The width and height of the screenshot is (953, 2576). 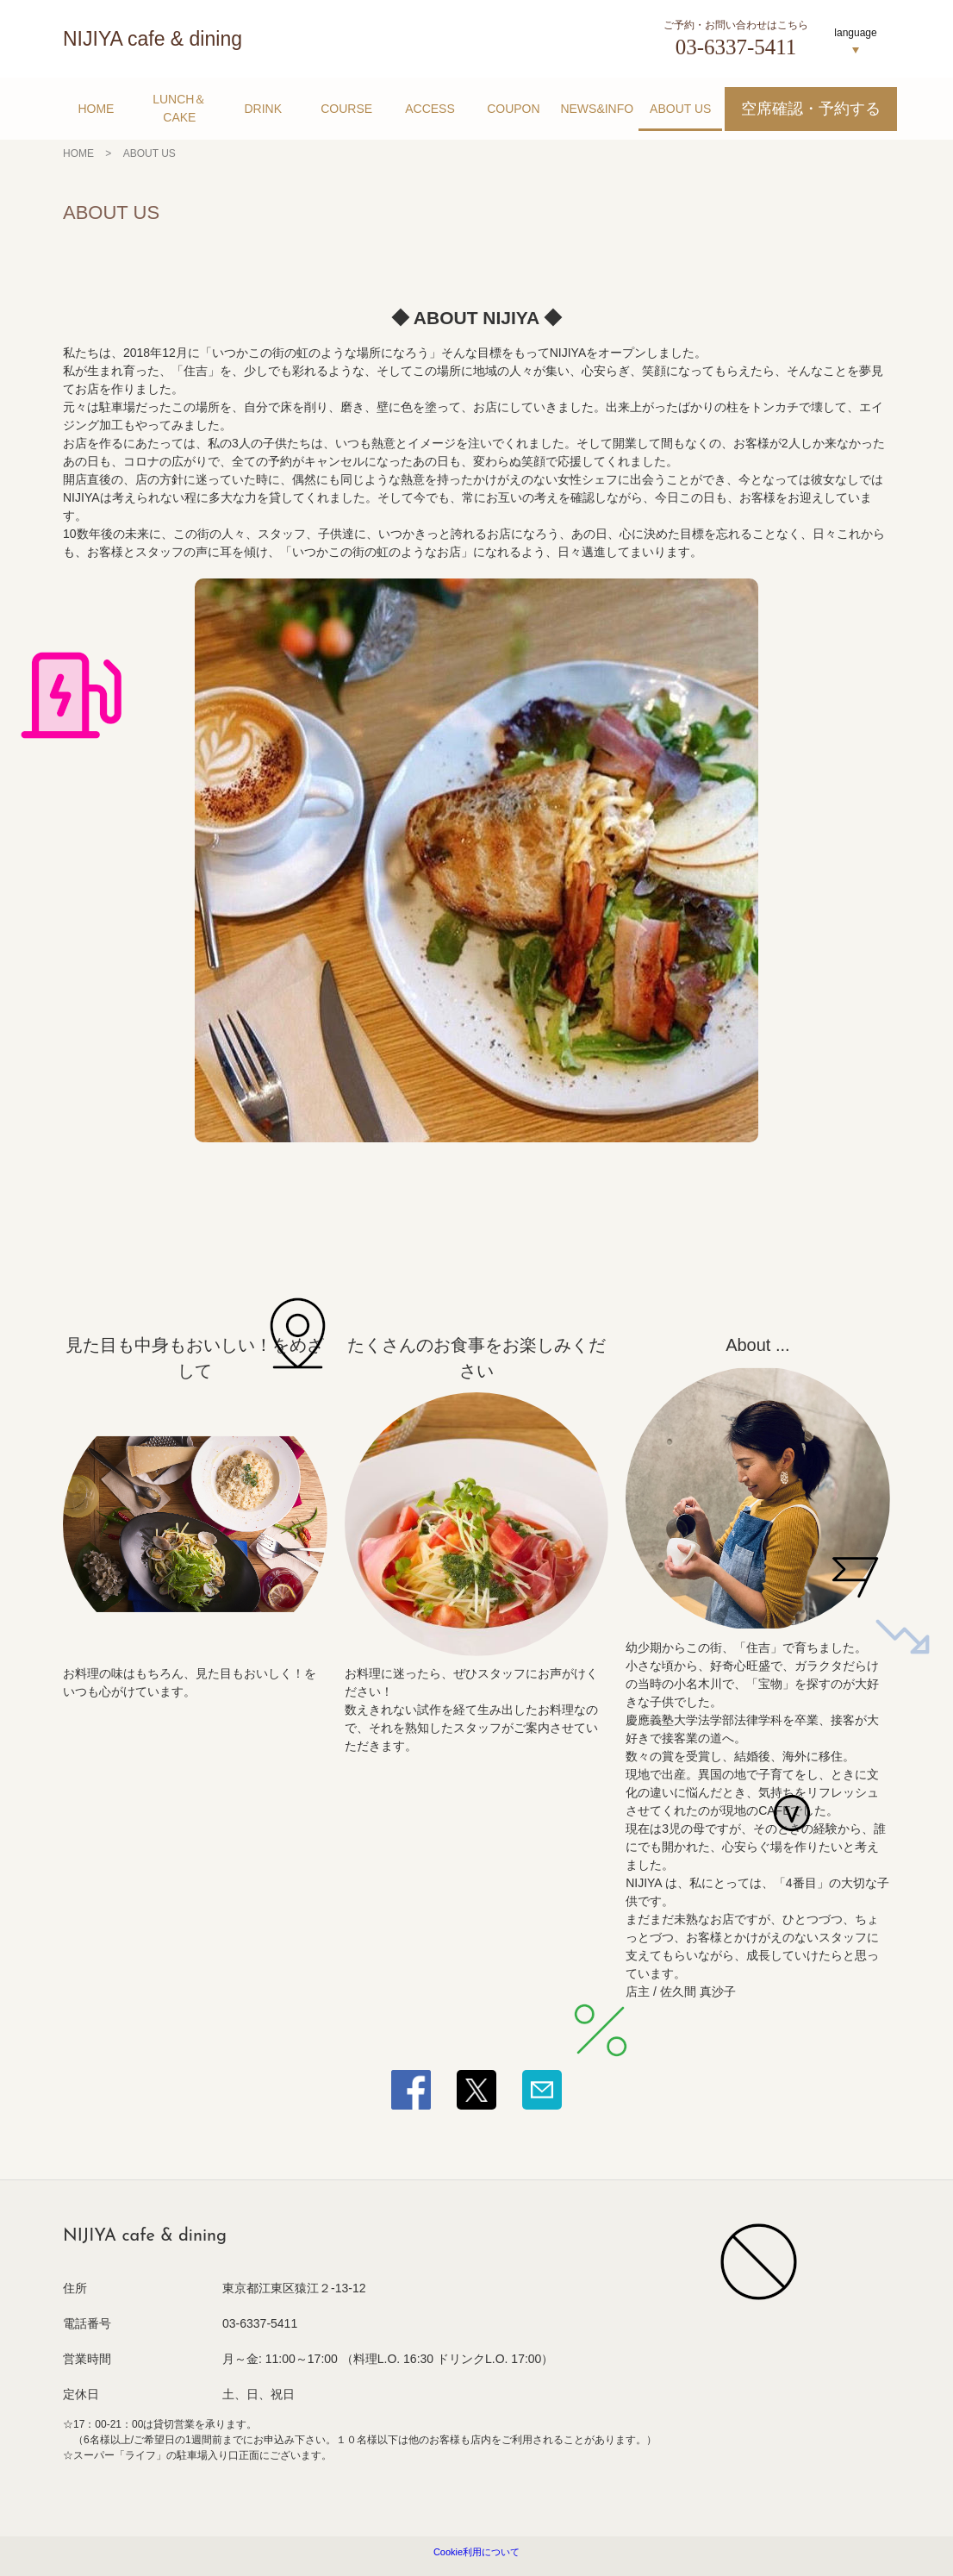 I want to click on flag or bookmark an item, so click(x=853, y=1574).